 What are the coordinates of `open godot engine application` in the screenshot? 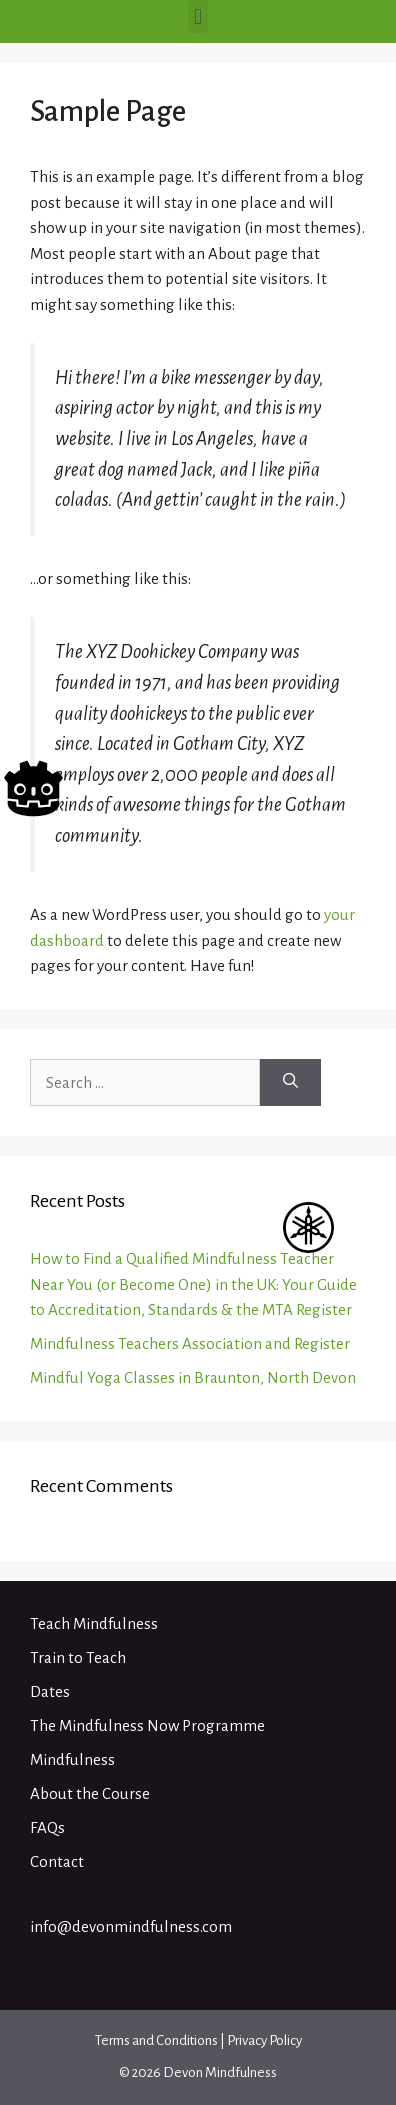 It's located at (33, 788).